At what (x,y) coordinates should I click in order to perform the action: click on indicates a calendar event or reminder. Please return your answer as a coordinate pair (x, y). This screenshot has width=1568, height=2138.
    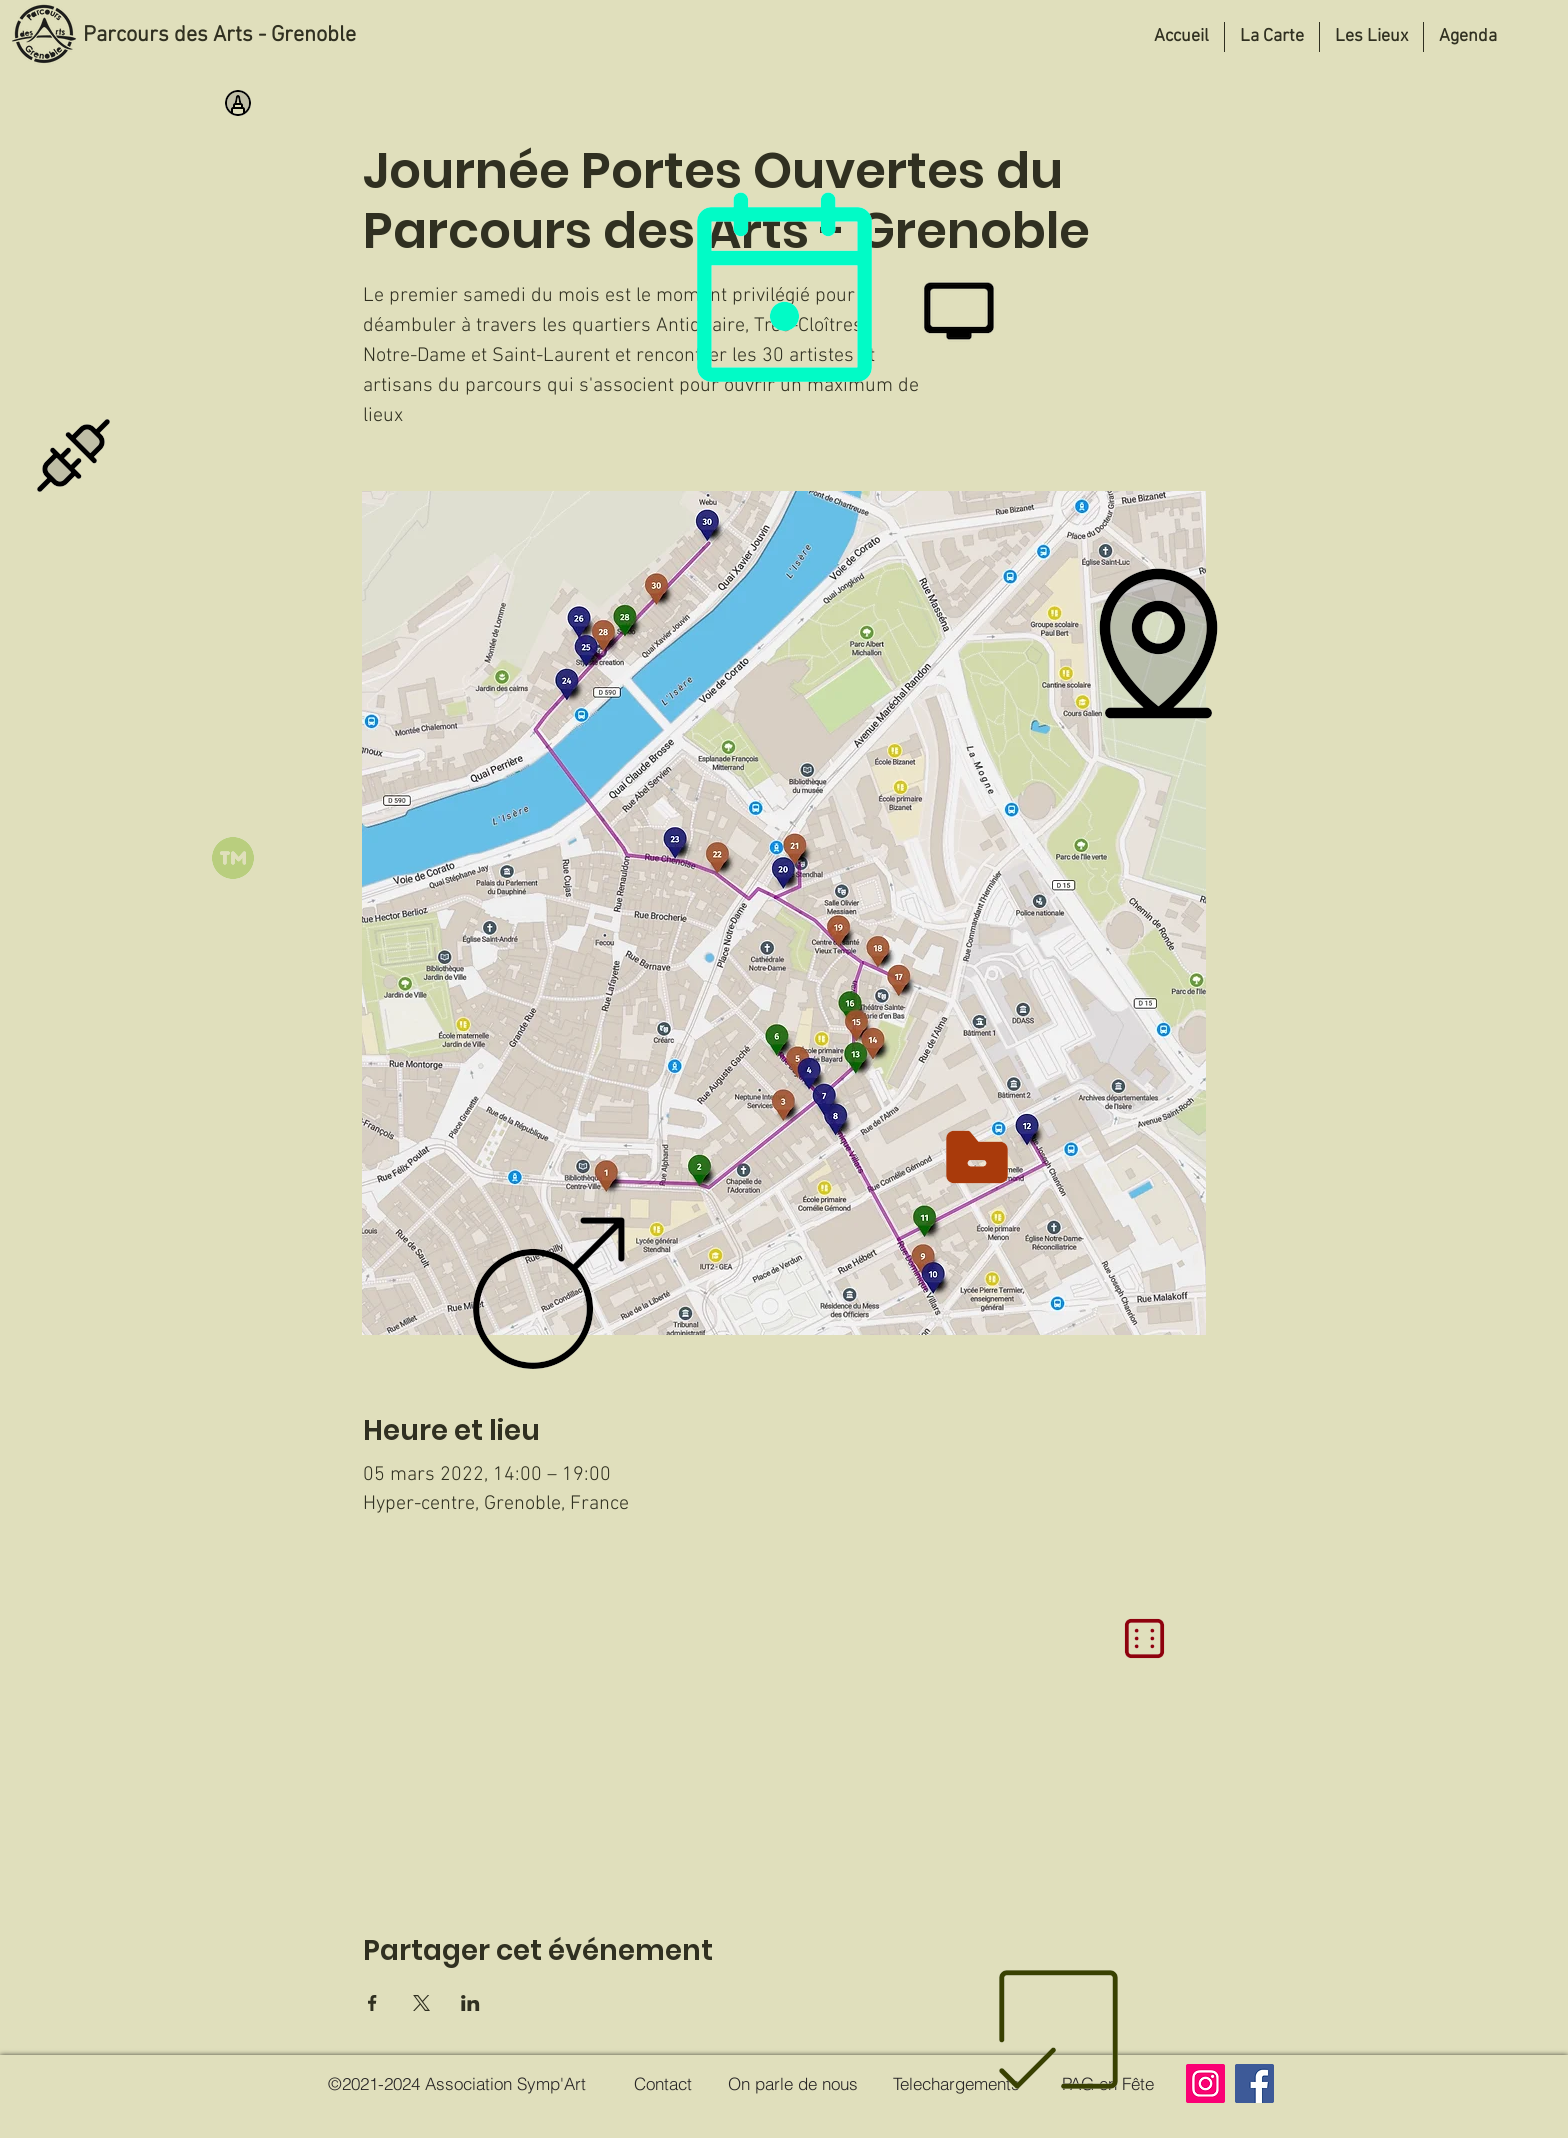
    Looking at the image, I should click on (784, 294).